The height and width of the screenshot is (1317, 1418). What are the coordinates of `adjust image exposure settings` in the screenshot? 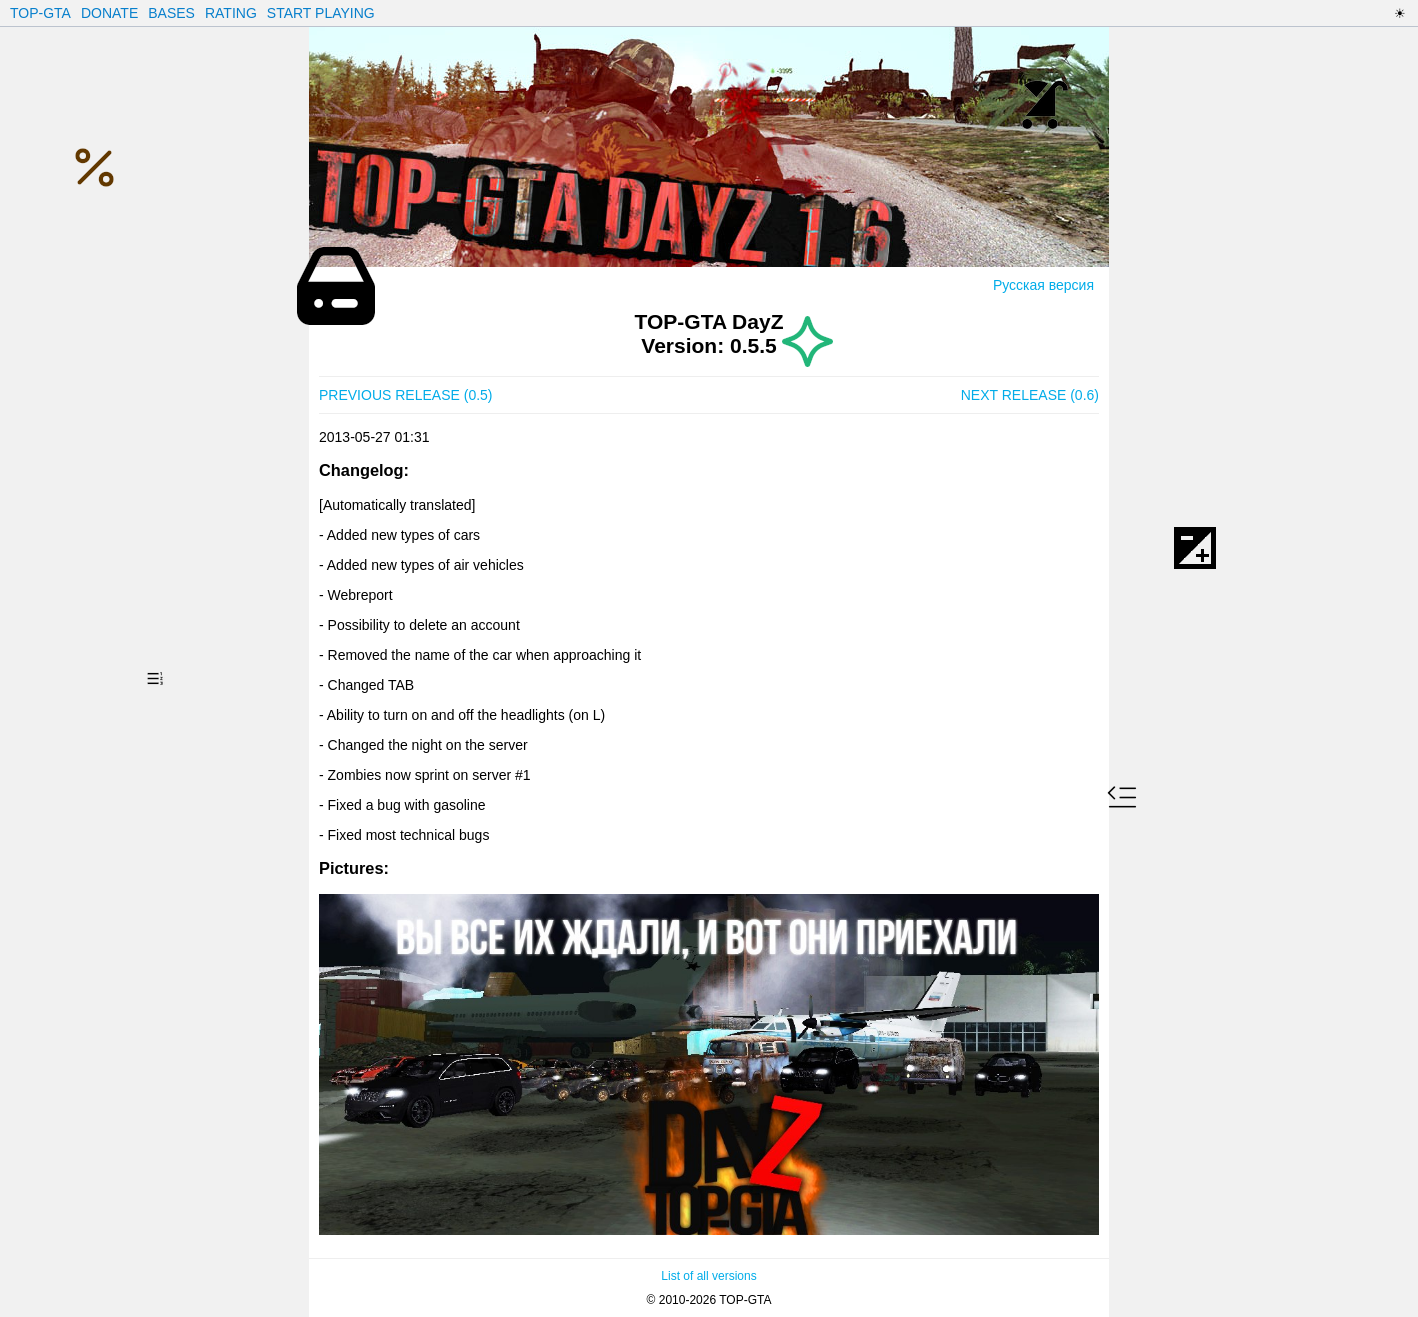 It's located at (1195, 548).